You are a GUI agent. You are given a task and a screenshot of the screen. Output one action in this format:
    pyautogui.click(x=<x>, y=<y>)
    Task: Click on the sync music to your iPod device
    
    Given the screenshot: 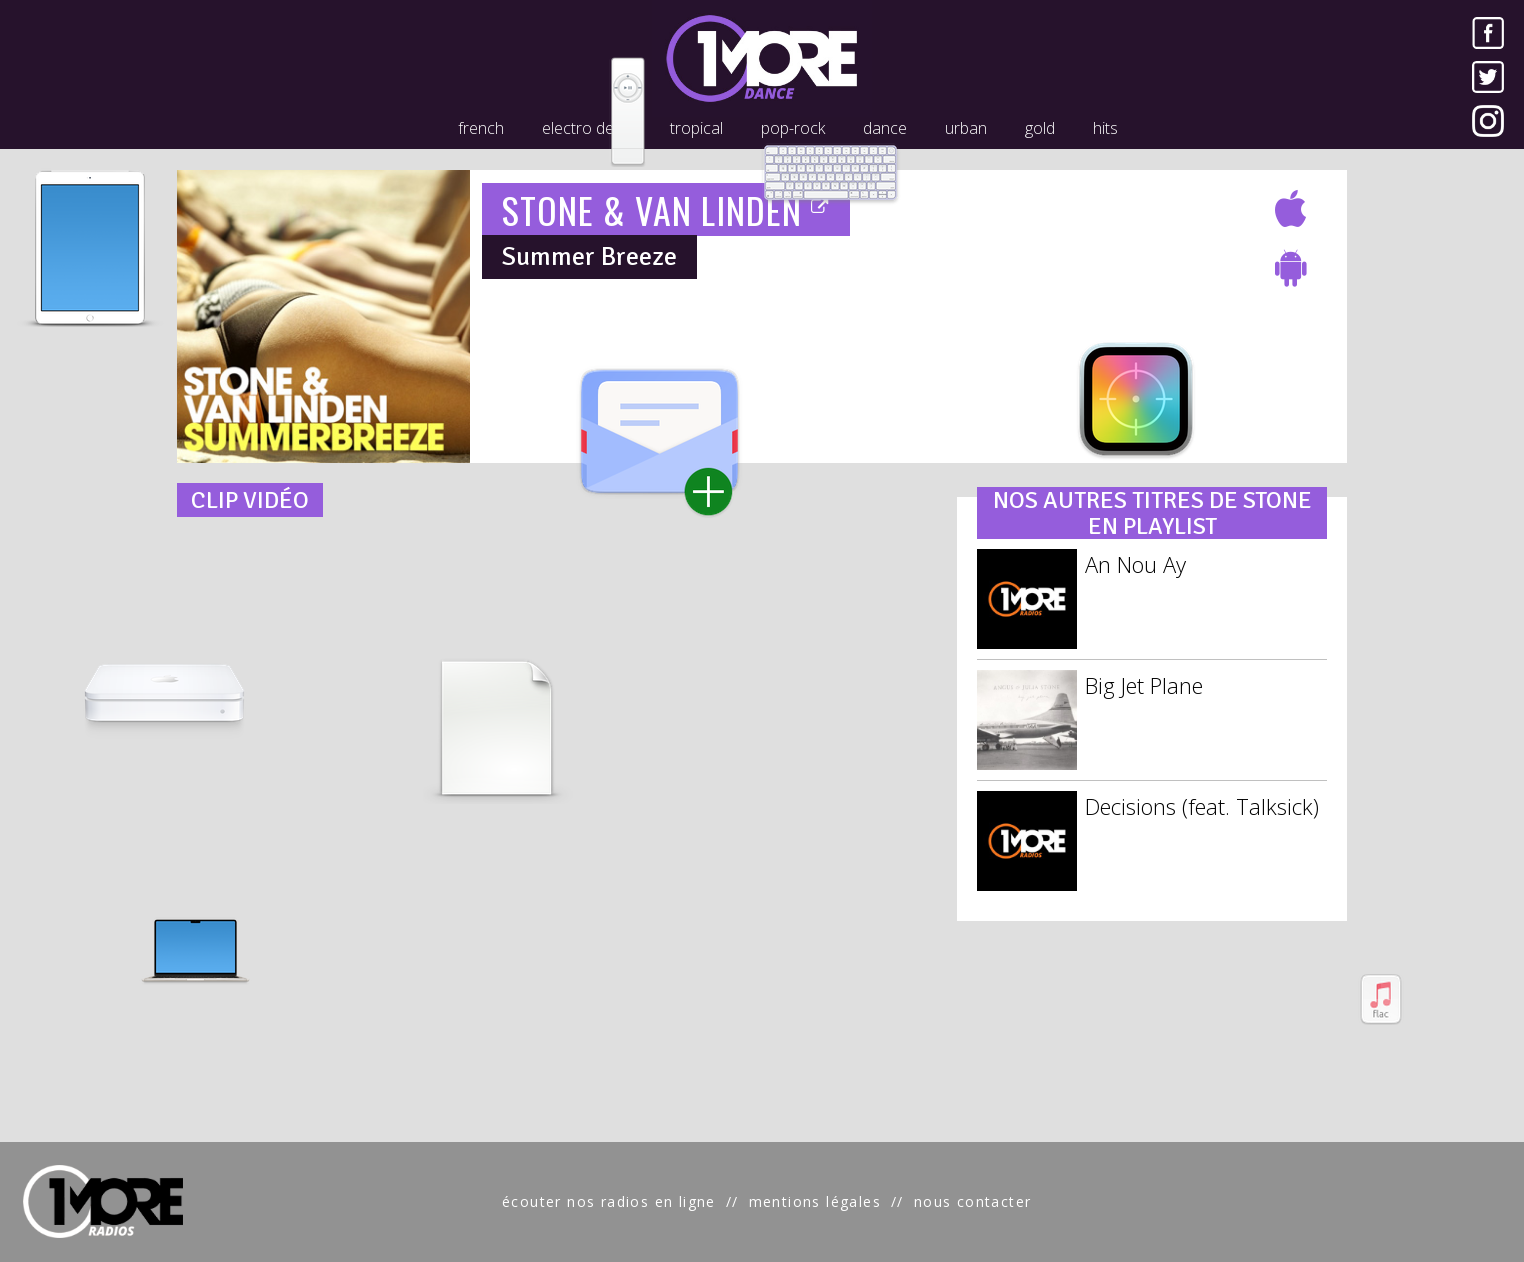 What is the action you would take?
    pyautogui.click(x=627, y=112)
    